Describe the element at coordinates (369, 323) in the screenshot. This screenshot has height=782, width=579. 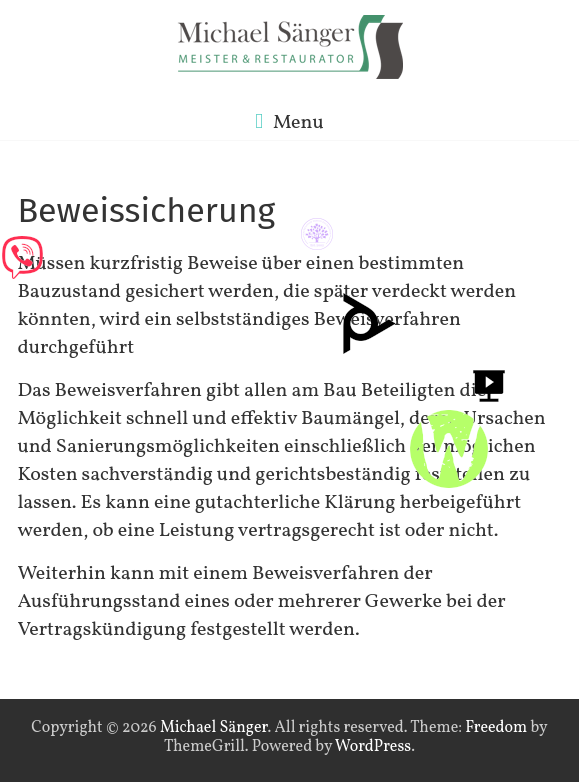
I see `poly brand logo` at that location.